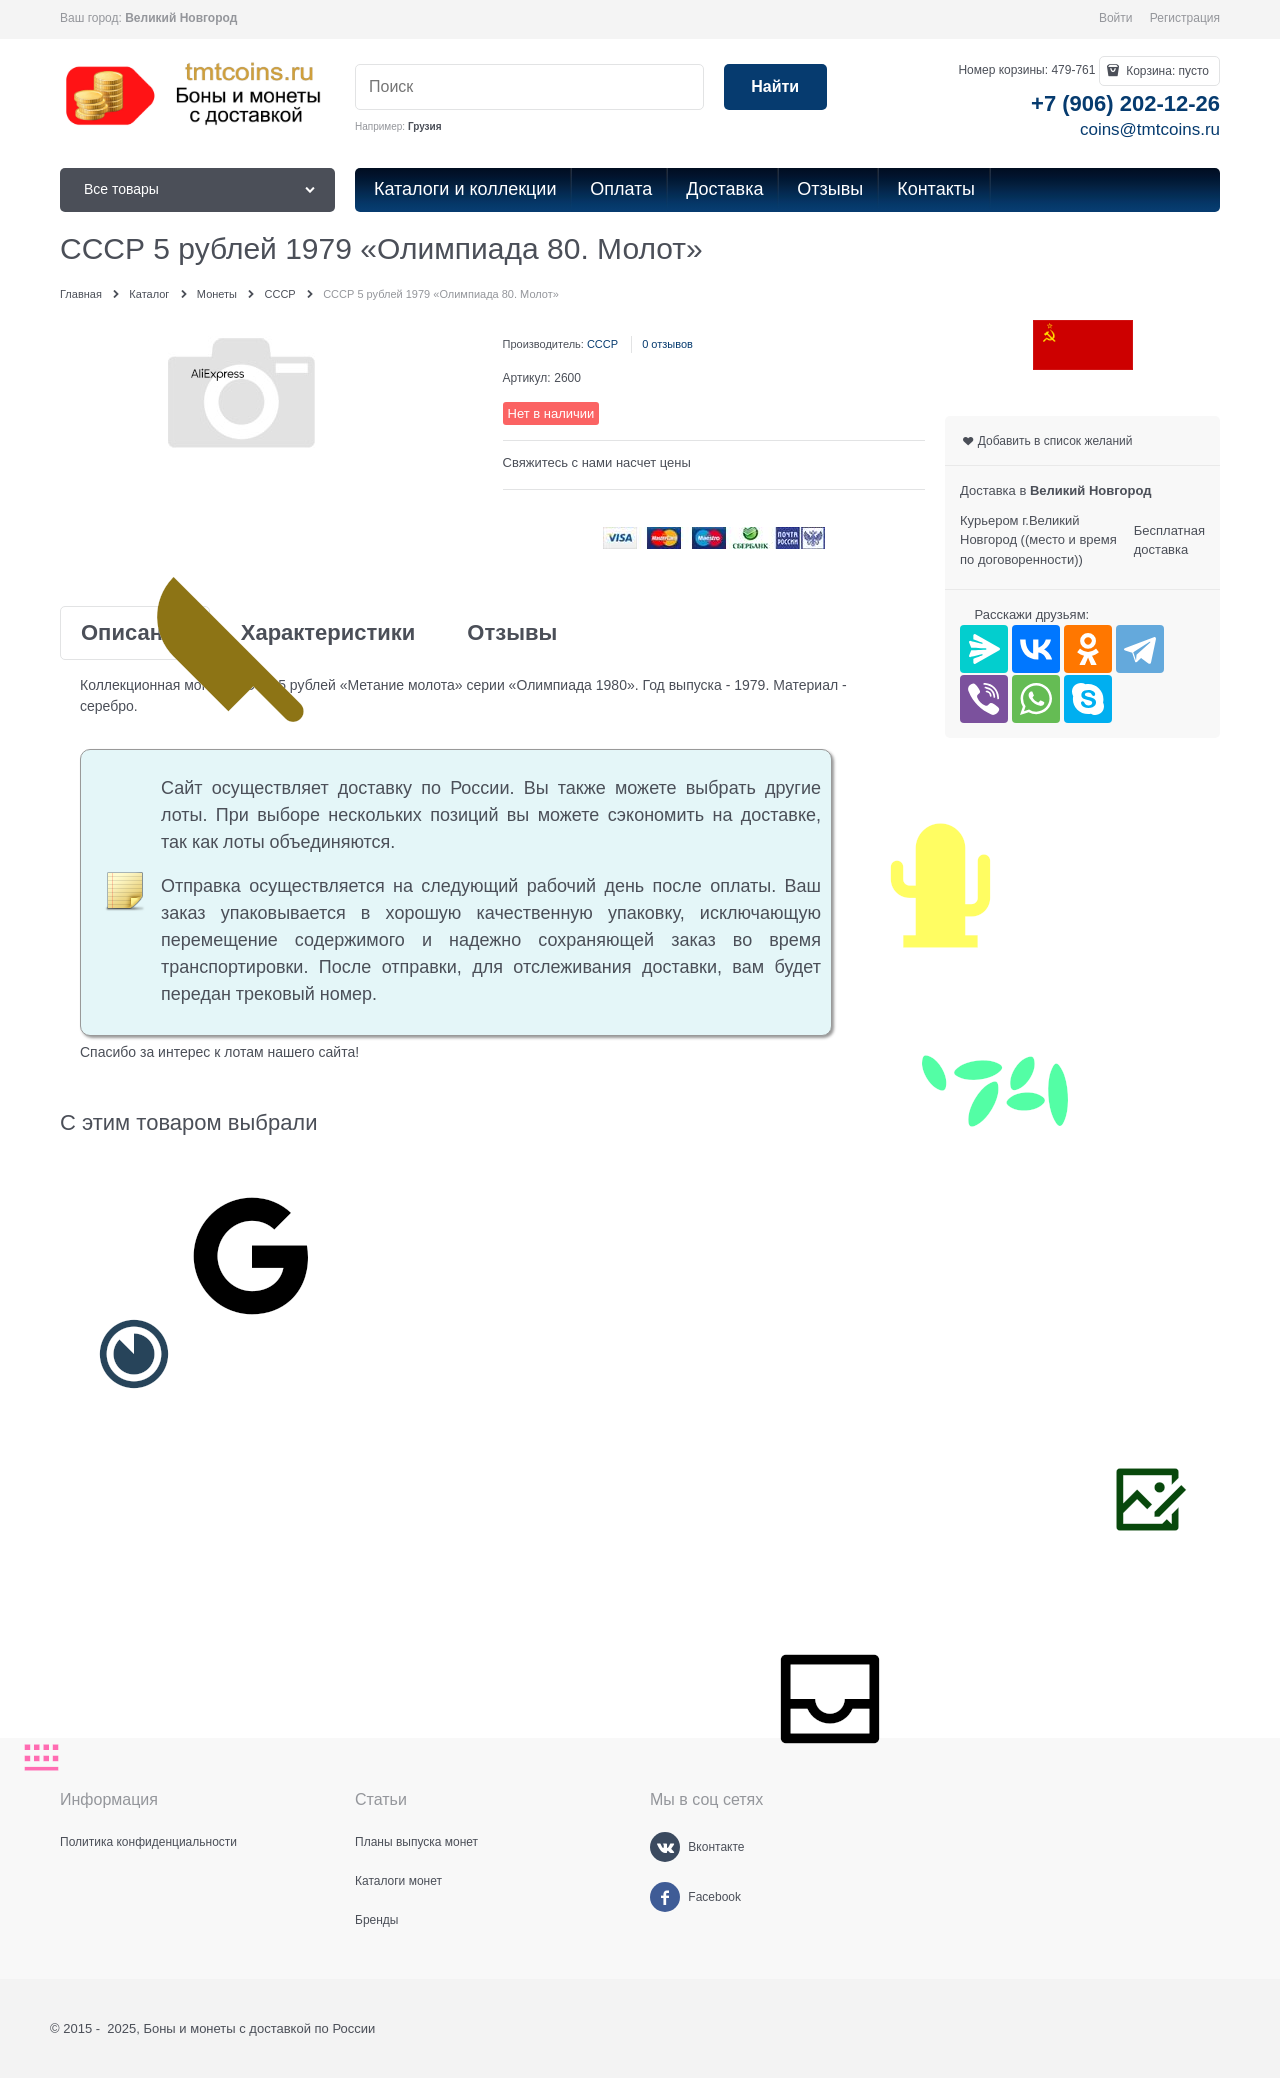 The height and width of the screenshot is (2078, 1280). What do you see at coordinates (252, 1256) in the screenshot?
I see `sign in with Google` at bounding box center [252, 1256].